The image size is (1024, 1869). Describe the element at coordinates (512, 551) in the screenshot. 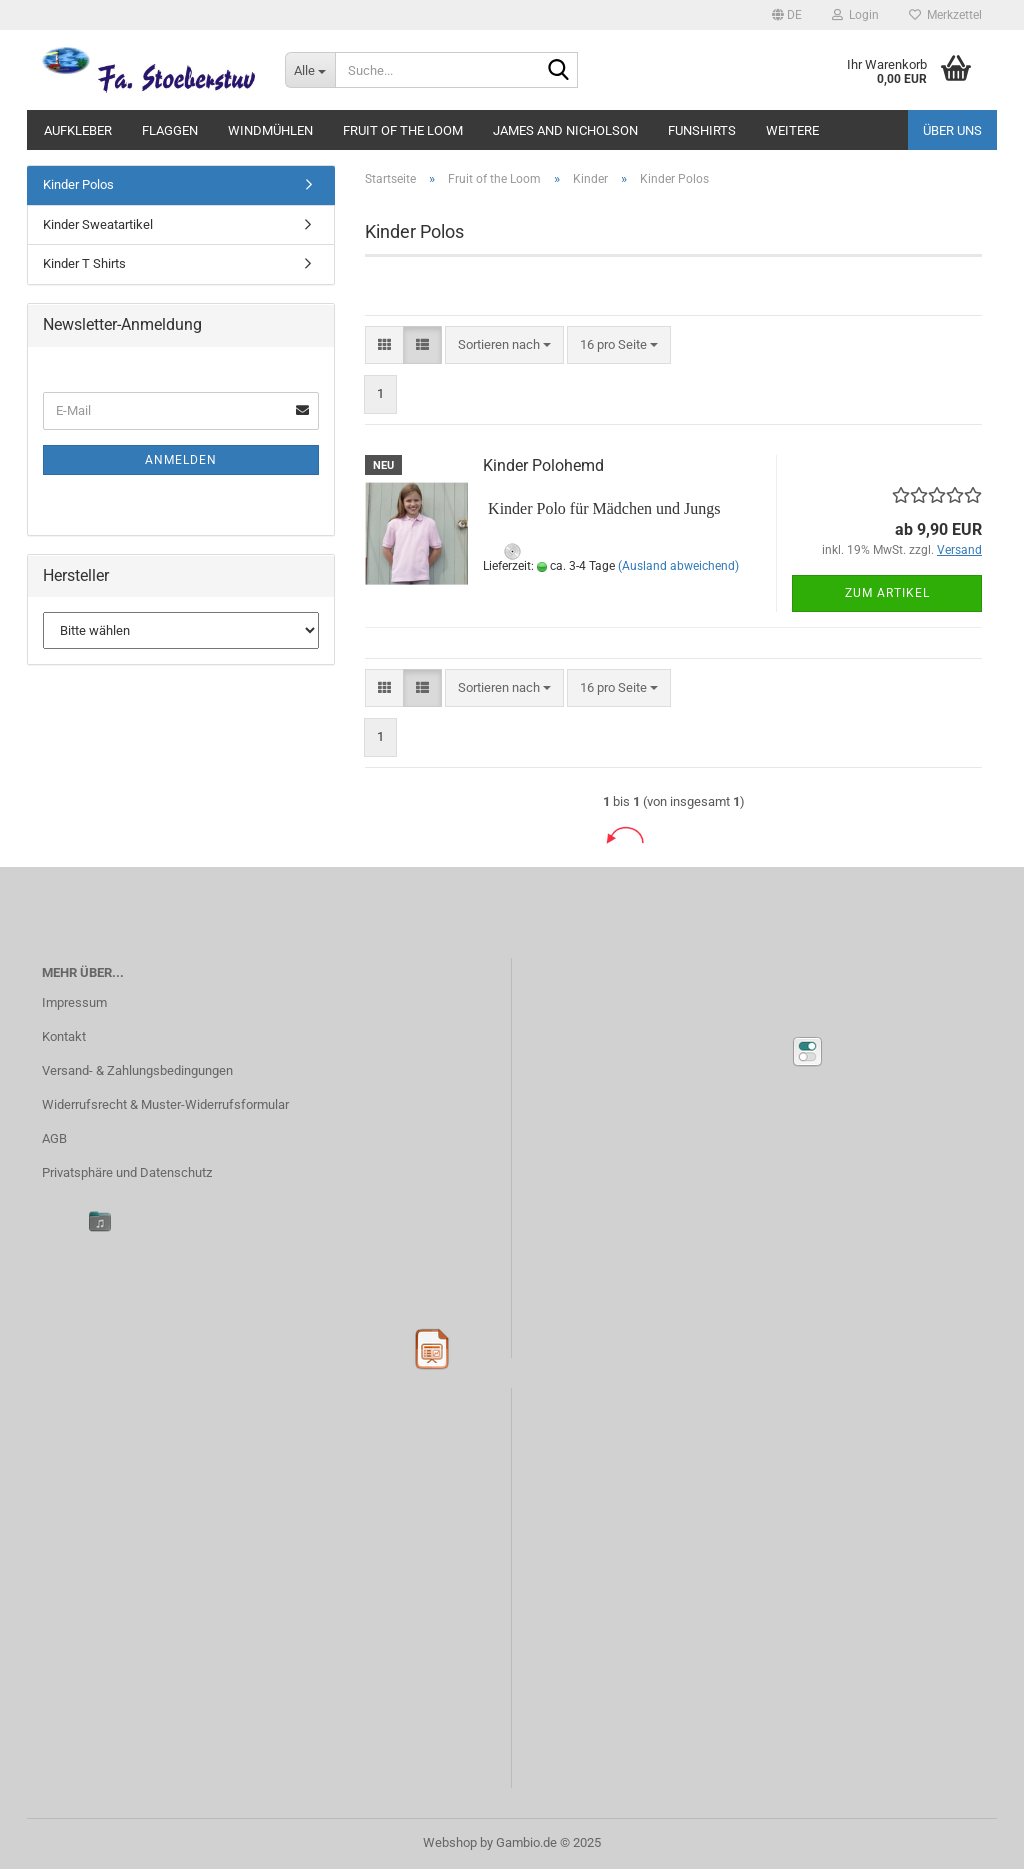

I see `access cd/dvd drive` at that location.